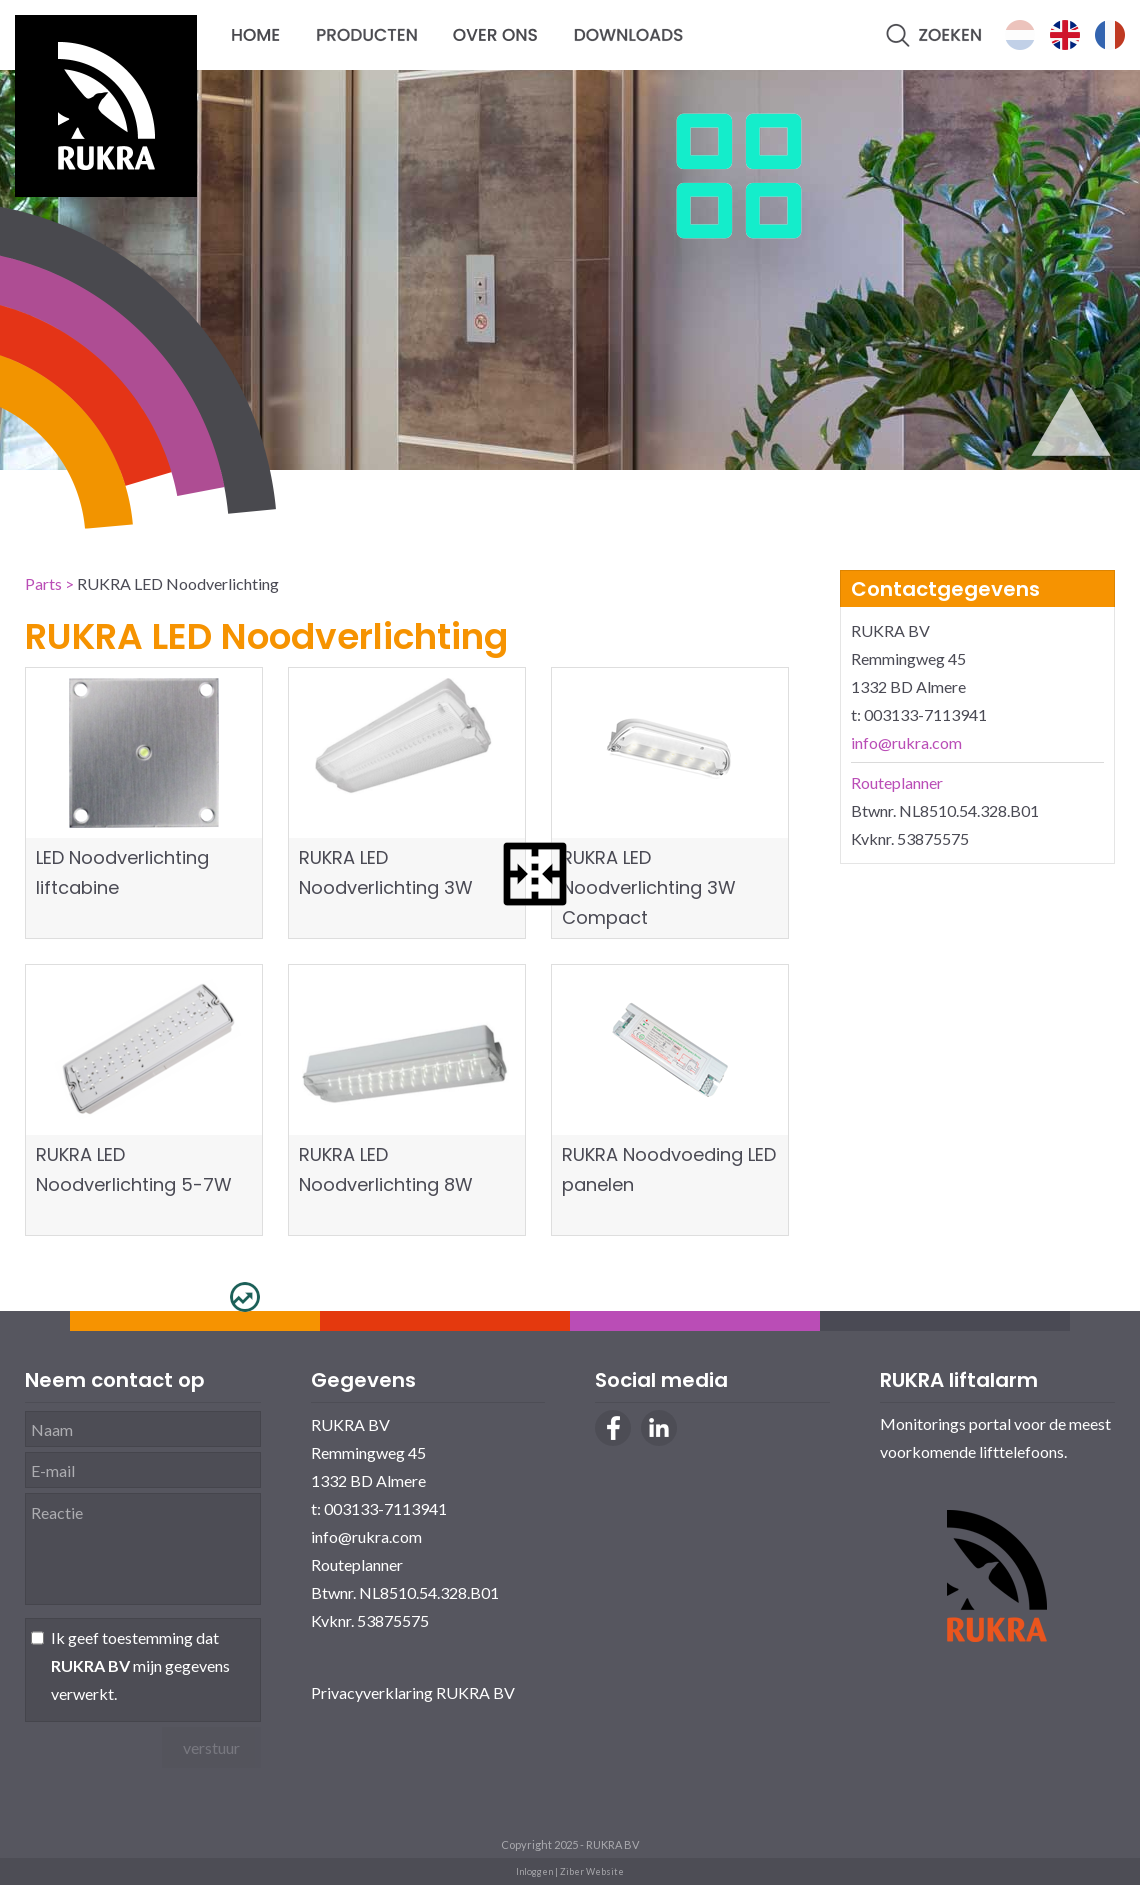 Image resolution: width=1140 pixels, height=1885 pixels. I want to click on view financial performance or fund growth, so click(245, 1297).